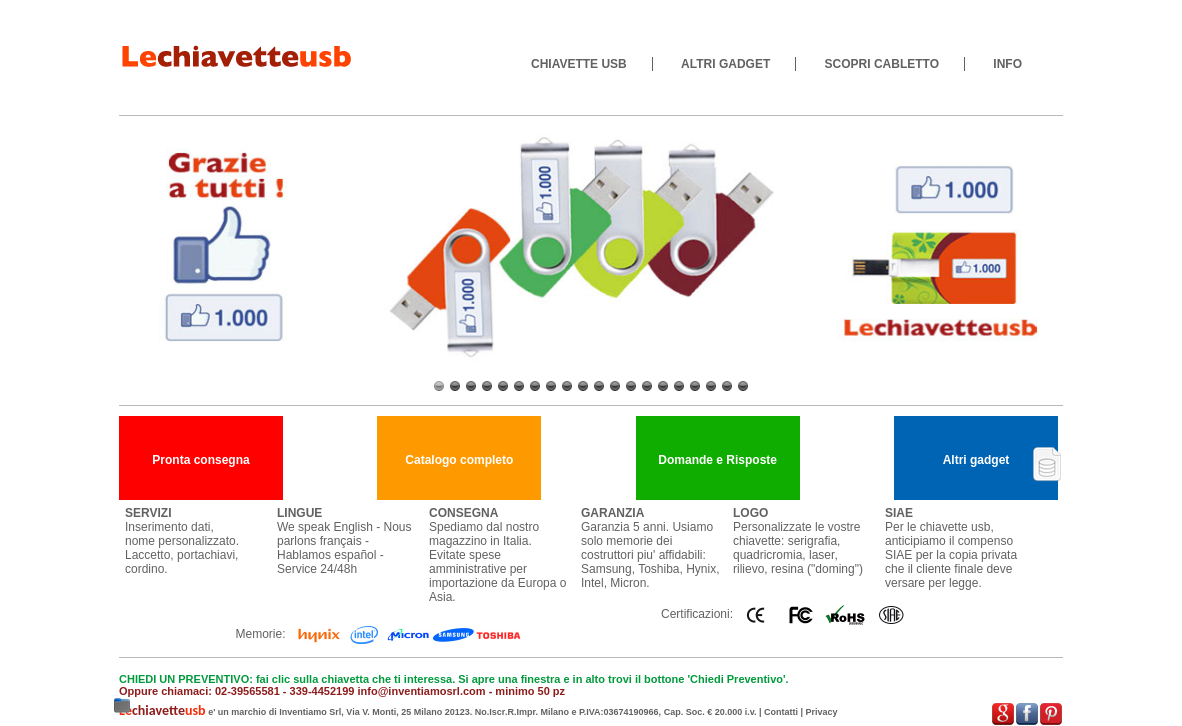 The width and height of the screenshot is (1182, 726). Describe the element at coordinates (122, 705) in the screenshot. I see `open a folder to view its contents` at that location.